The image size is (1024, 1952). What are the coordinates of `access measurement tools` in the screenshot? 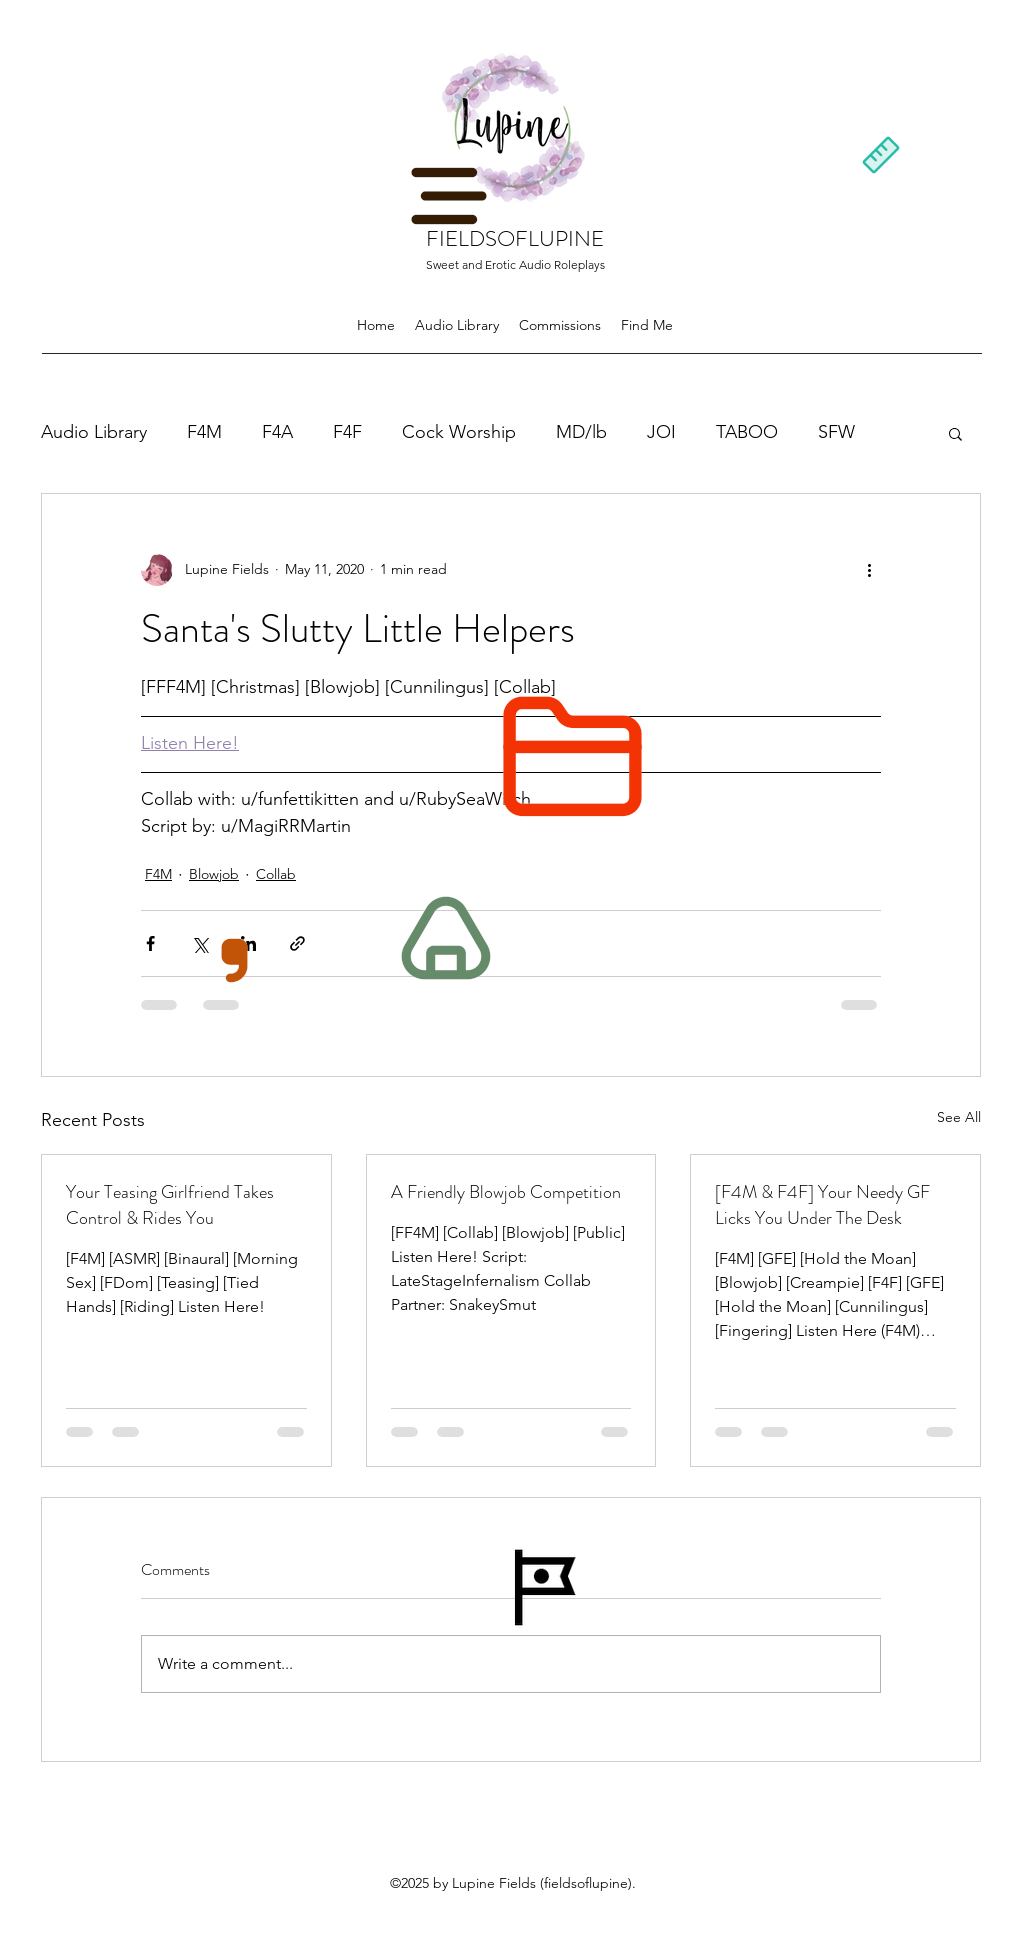 It's located at (881, 155).